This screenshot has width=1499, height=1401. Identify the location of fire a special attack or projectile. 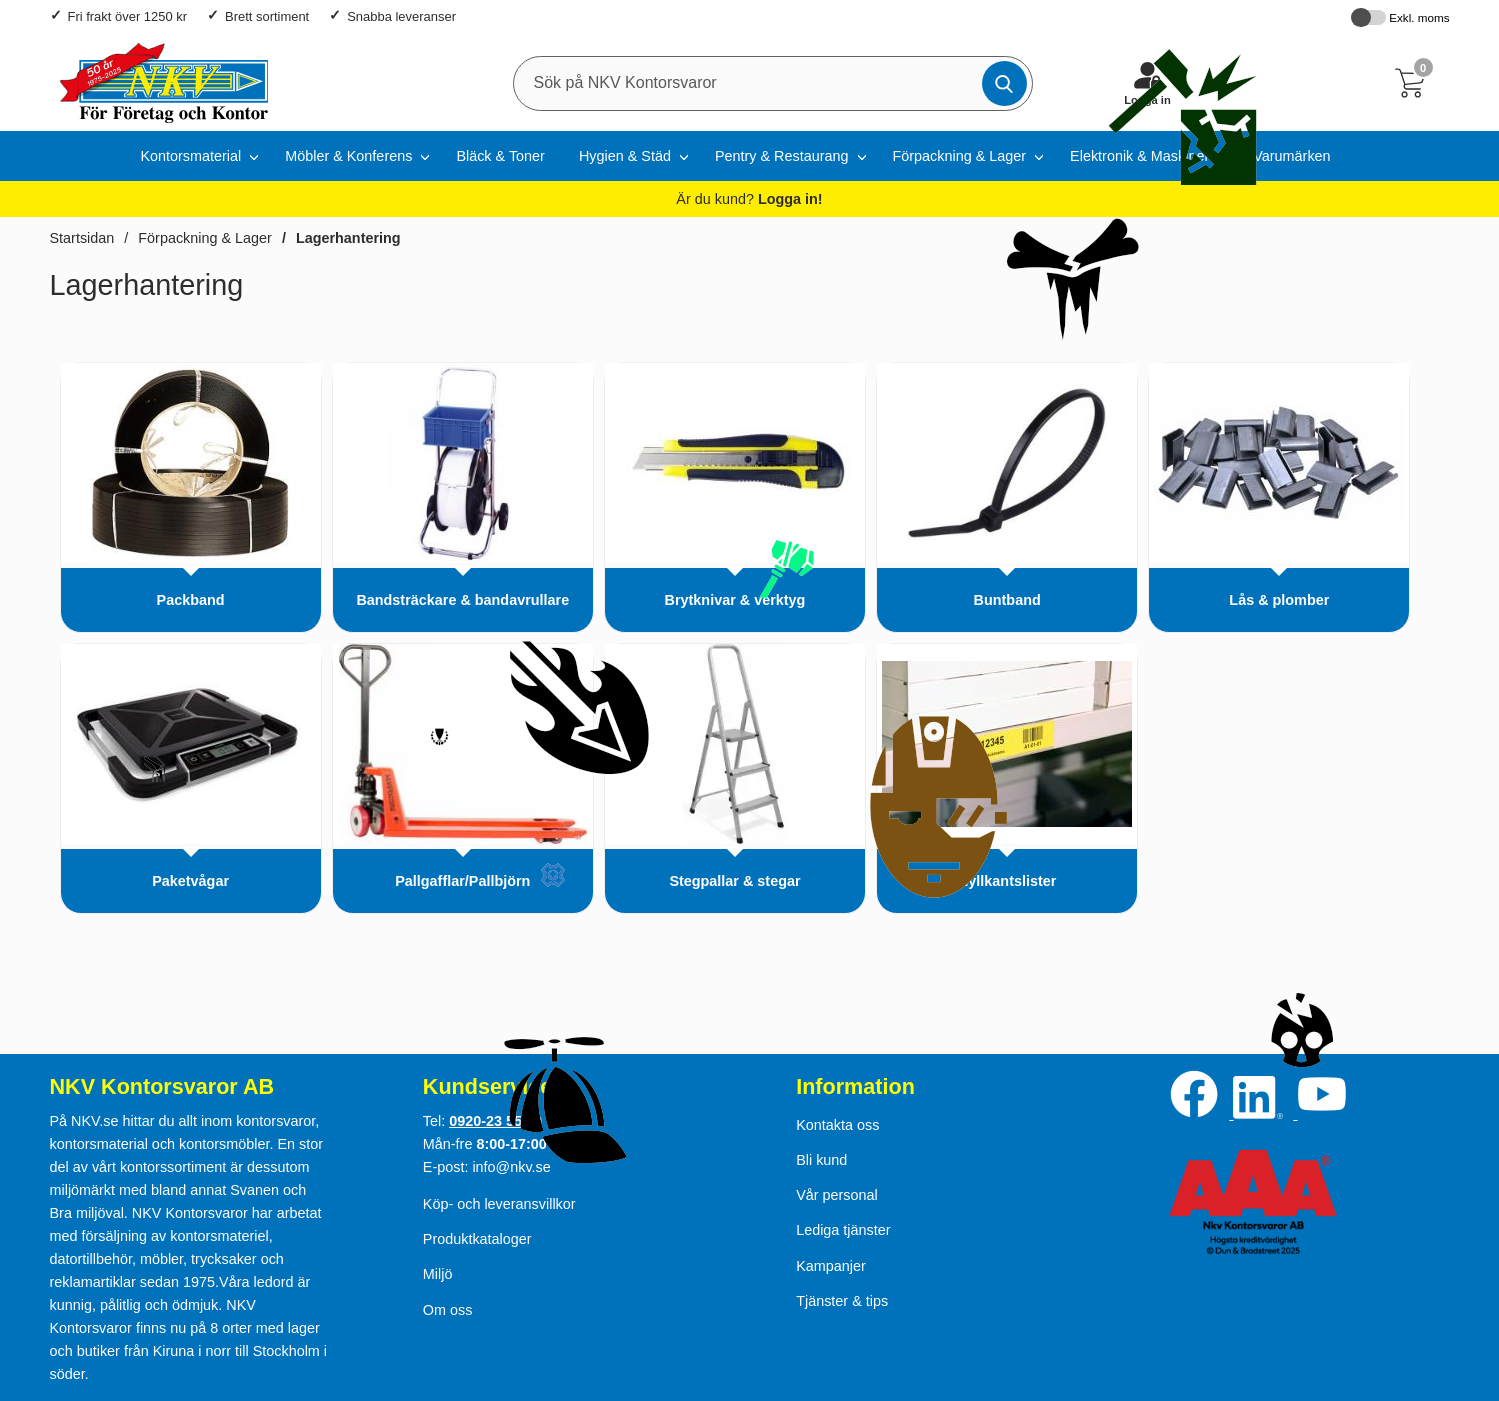
(581, 711).